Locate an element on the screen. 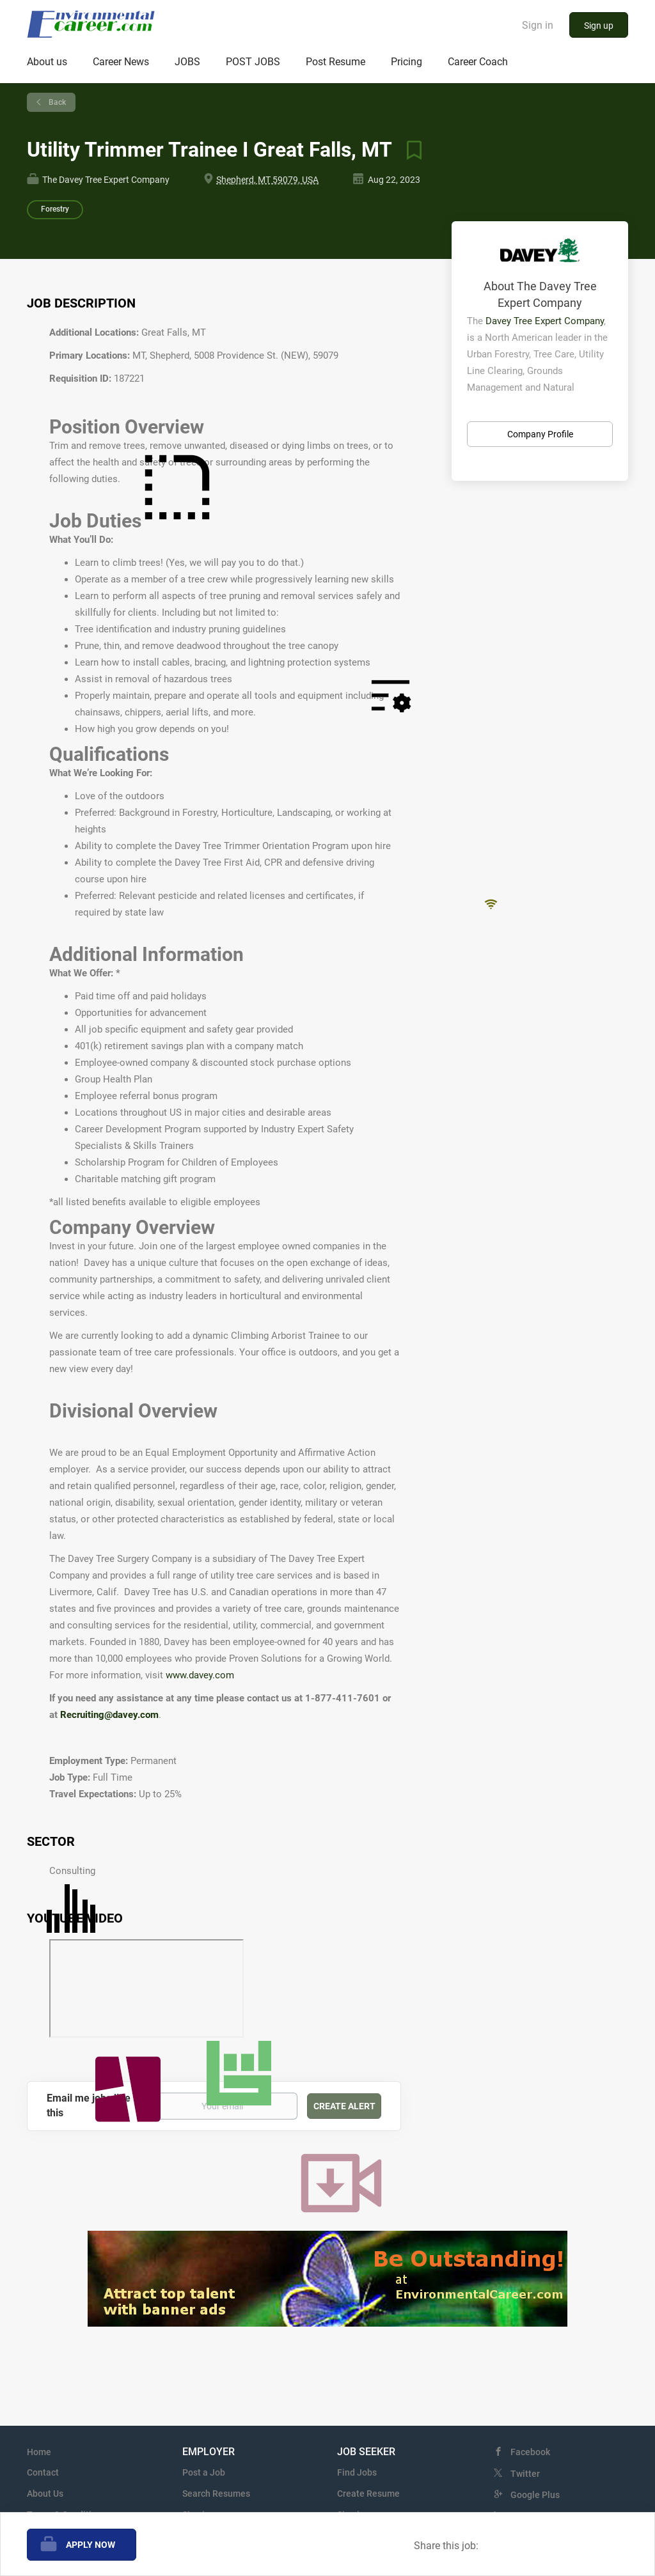  indicates active wifi connection is located at coordinates (491, 904).